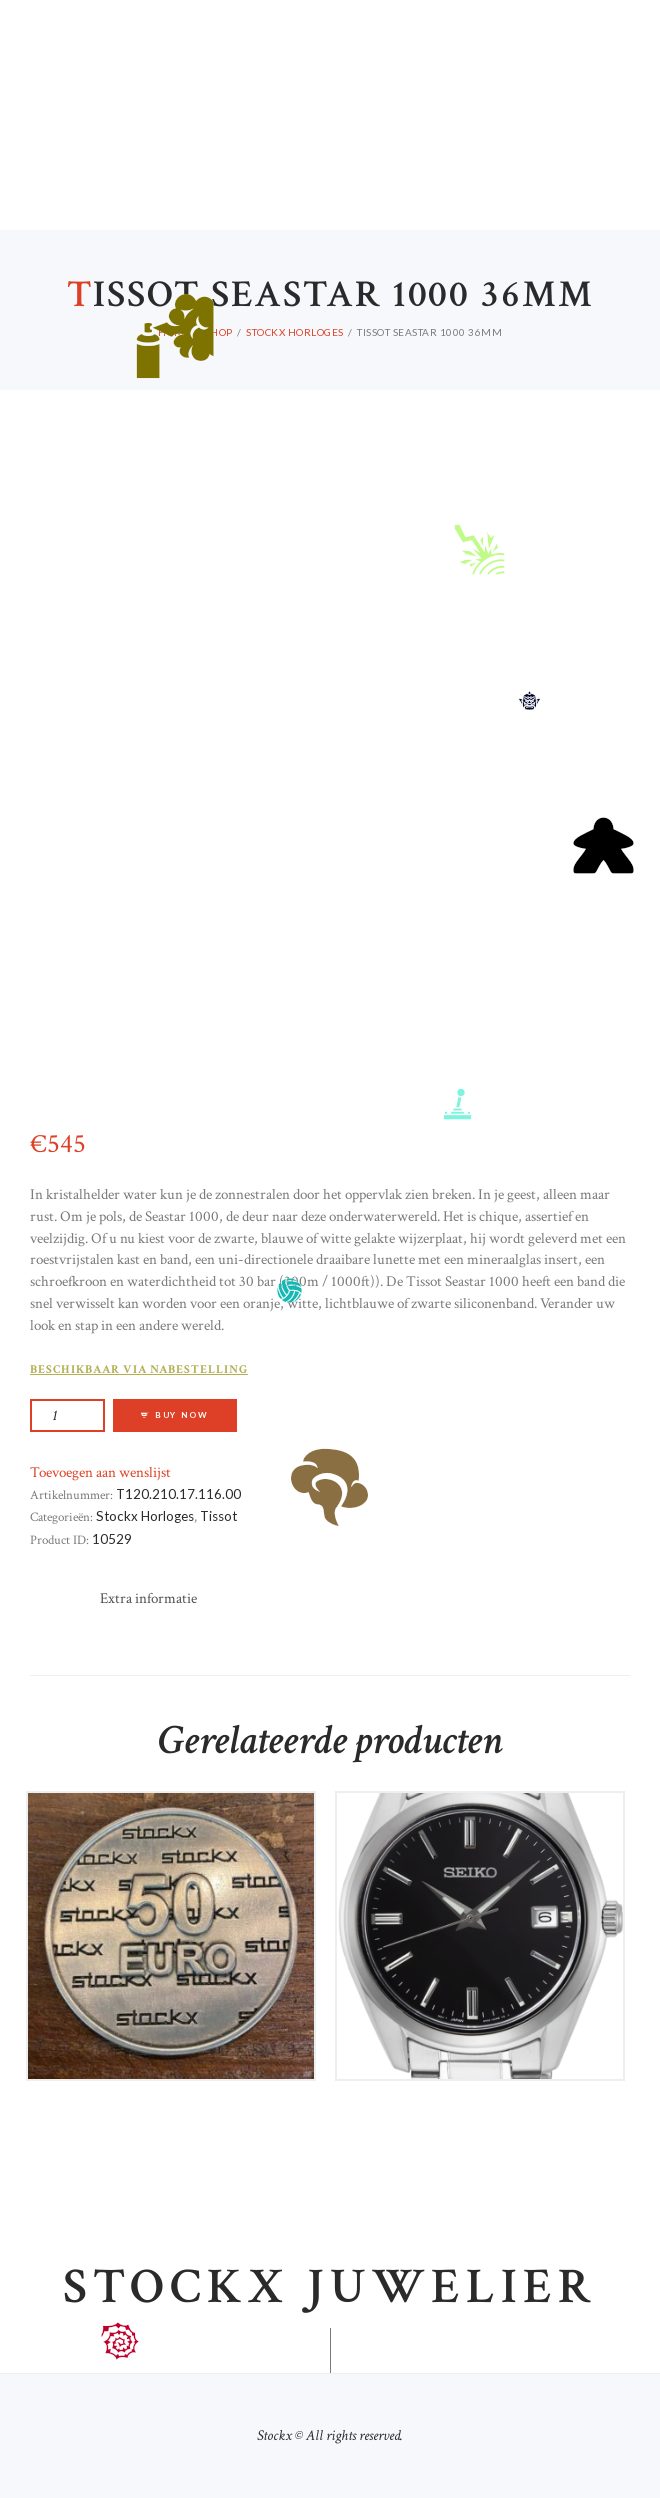  Describe the element at coordinates (529, 700) in the screenshot. I see `select orc character or race` at that location.